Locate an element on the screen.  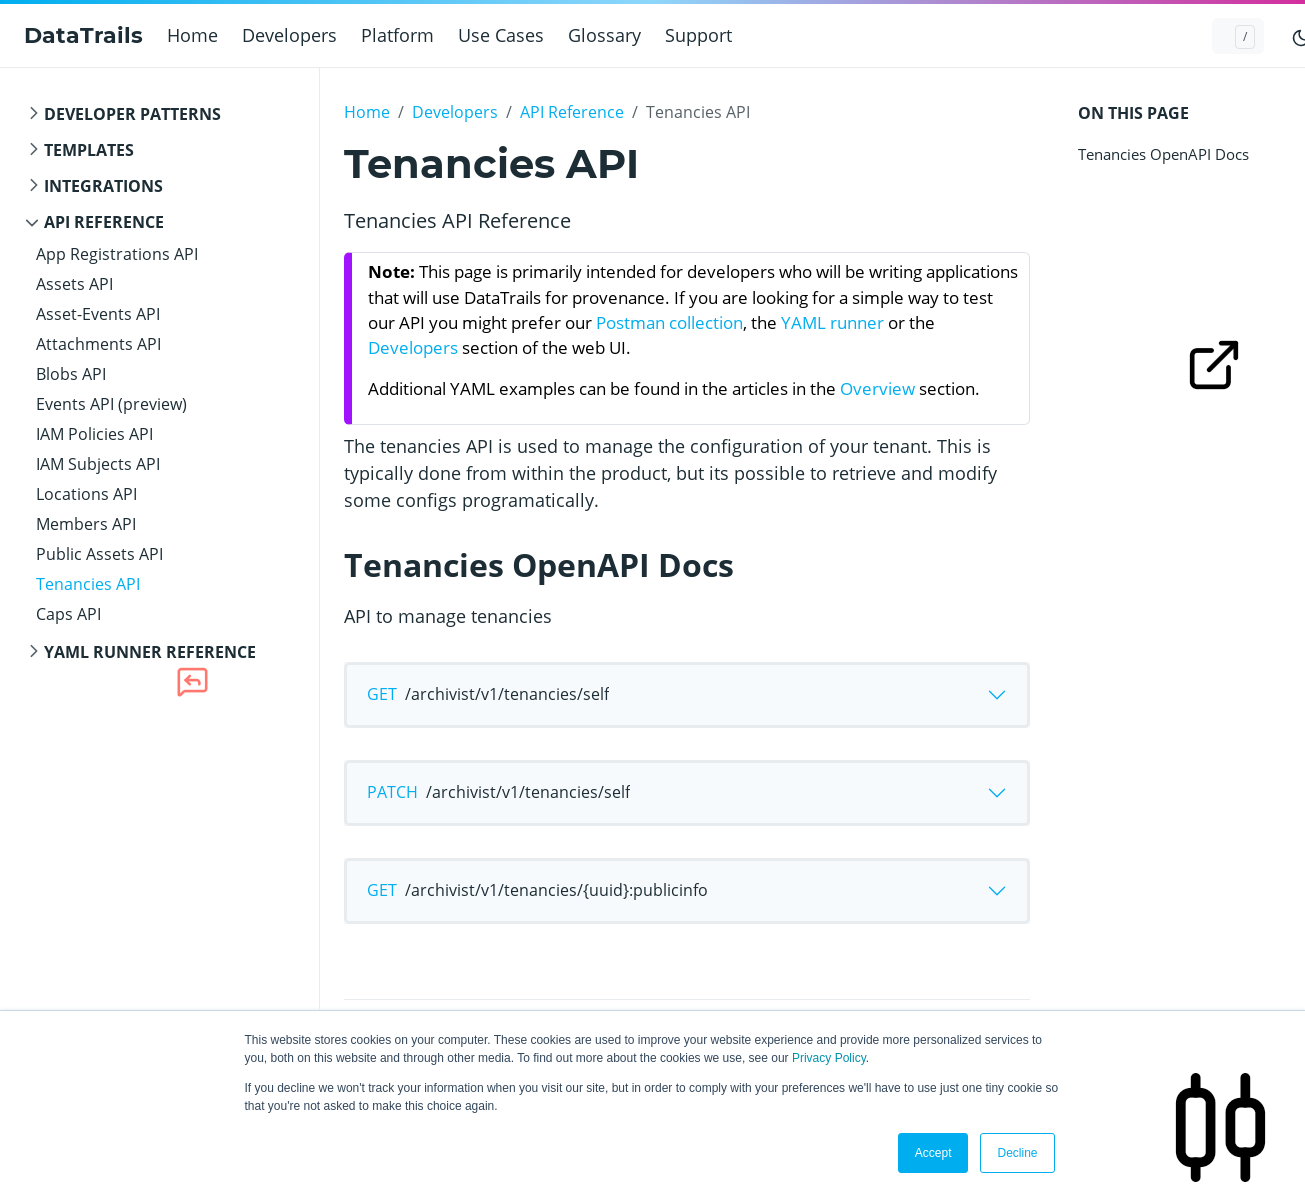
reply to a message is located at coordinates (192, 681).